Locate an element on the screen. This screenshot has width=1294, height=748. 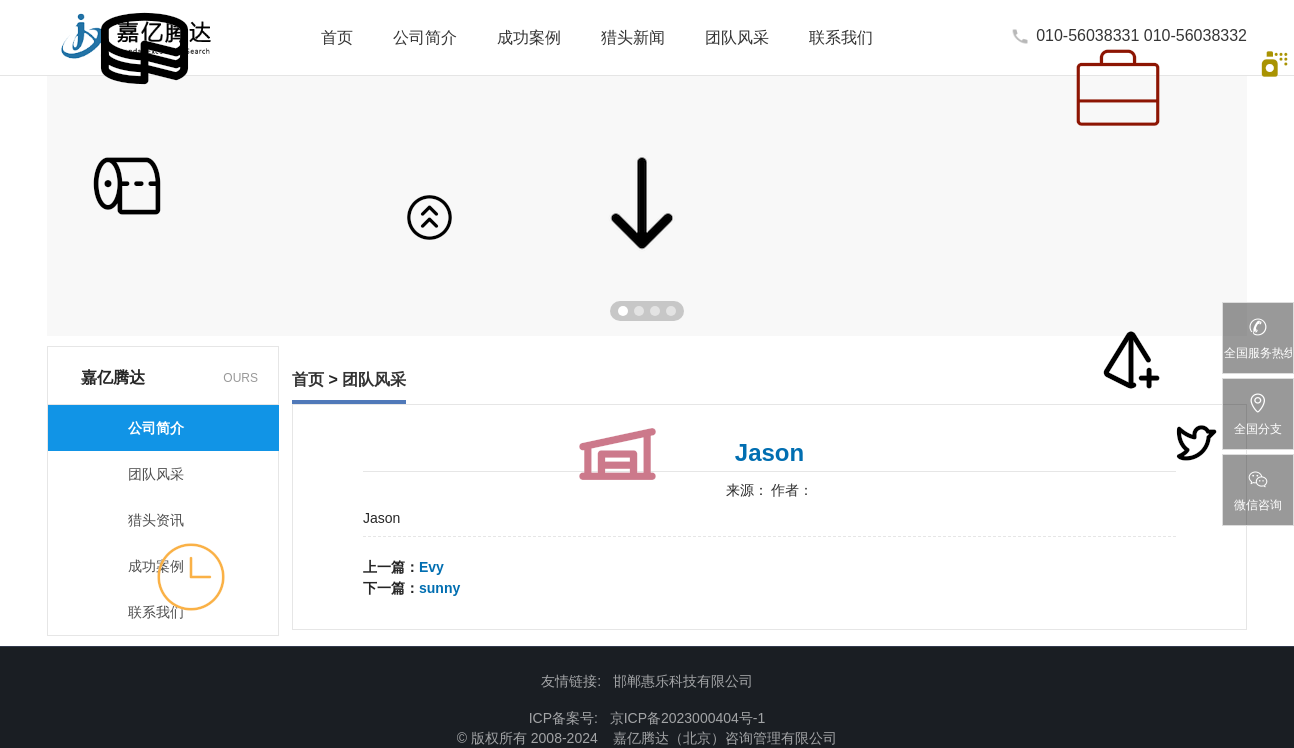
access spray or paint tools is located at coordinates (1273, 64).